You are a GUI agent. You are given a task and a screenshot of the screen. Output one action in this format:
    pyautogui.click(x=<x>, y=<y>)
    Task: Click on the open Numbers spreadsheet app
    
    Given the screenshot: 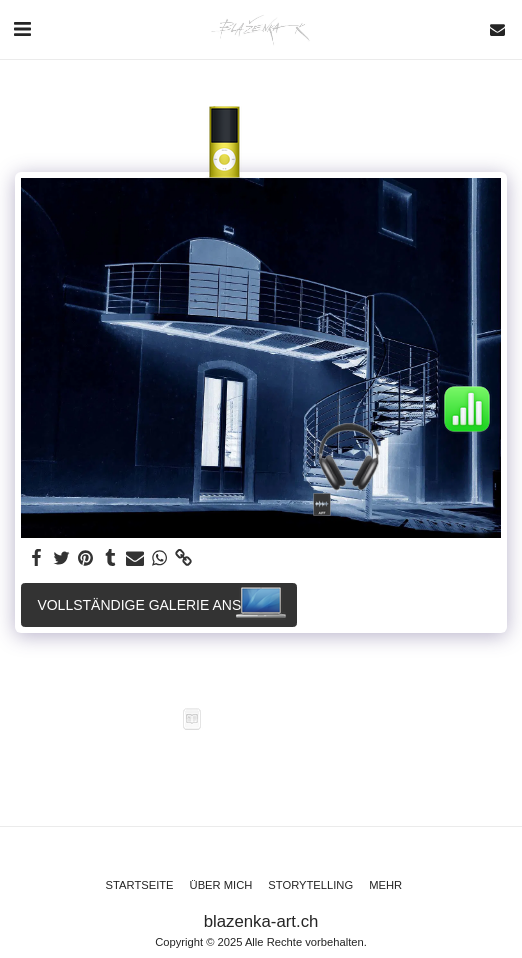 What is the action you would take?
    pyautogui.click(x=467, y=409)
    